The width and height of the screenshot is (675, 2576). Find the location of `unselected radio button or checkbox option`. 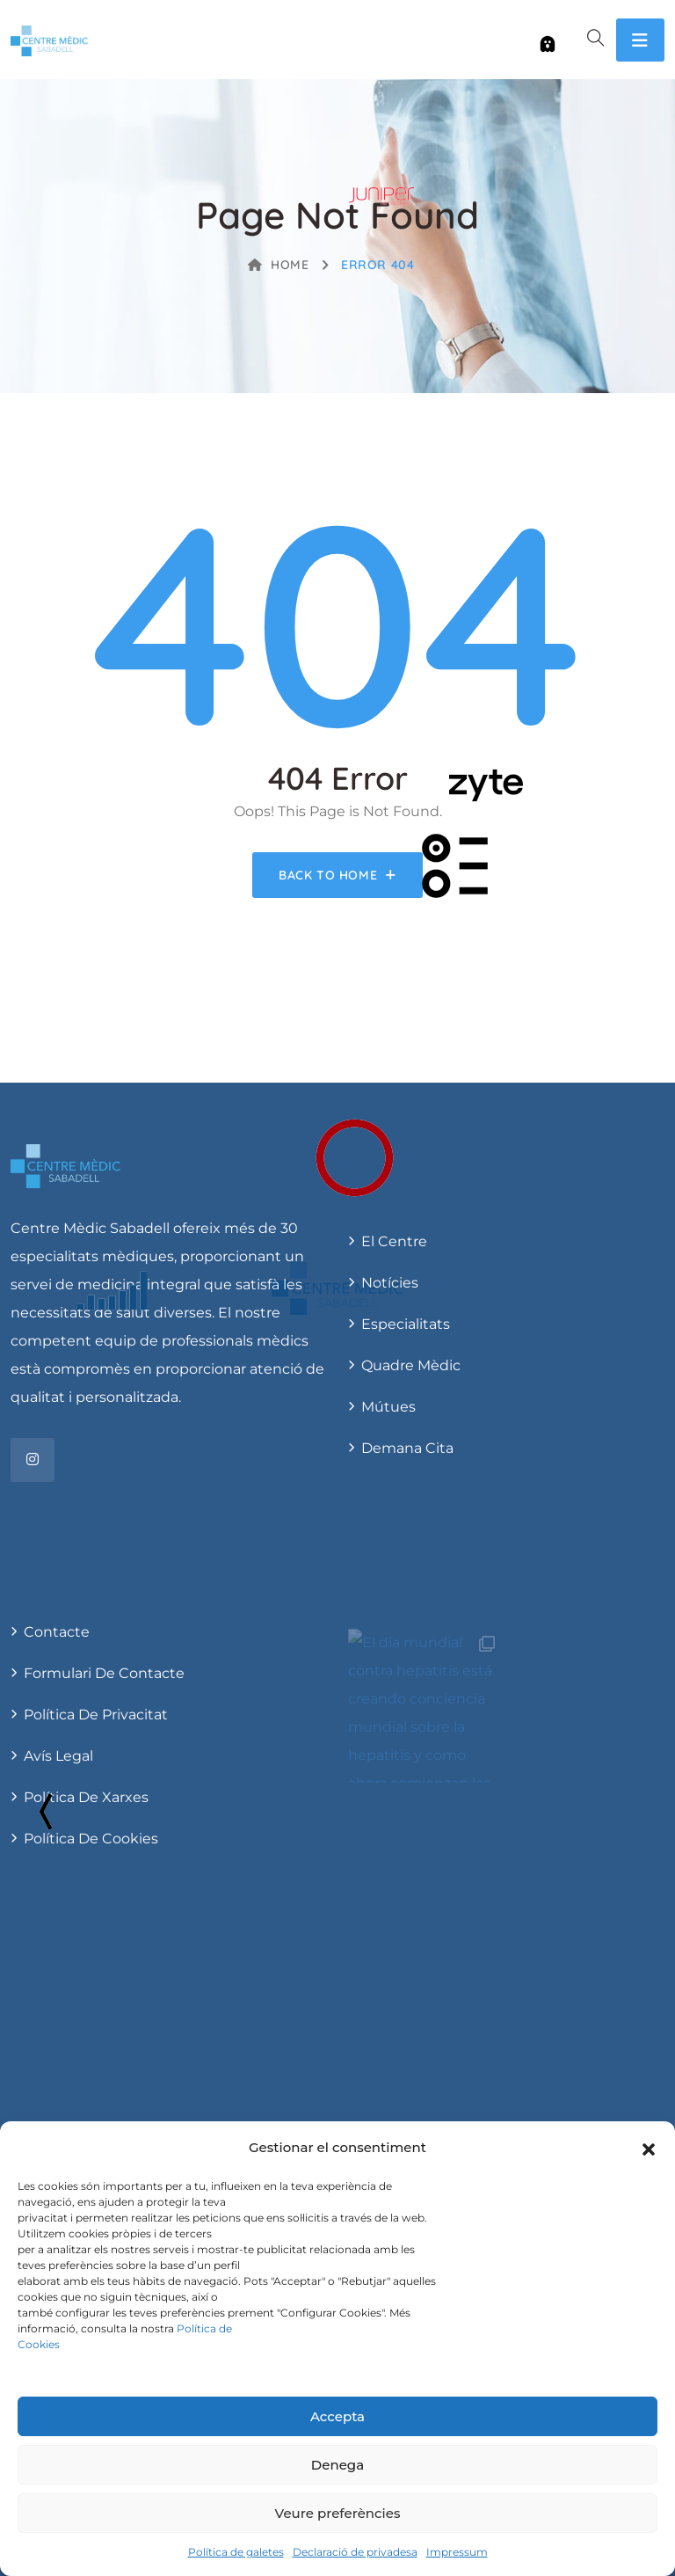

unselected radio button or checkbox option is located at coordinates (354, 1157).